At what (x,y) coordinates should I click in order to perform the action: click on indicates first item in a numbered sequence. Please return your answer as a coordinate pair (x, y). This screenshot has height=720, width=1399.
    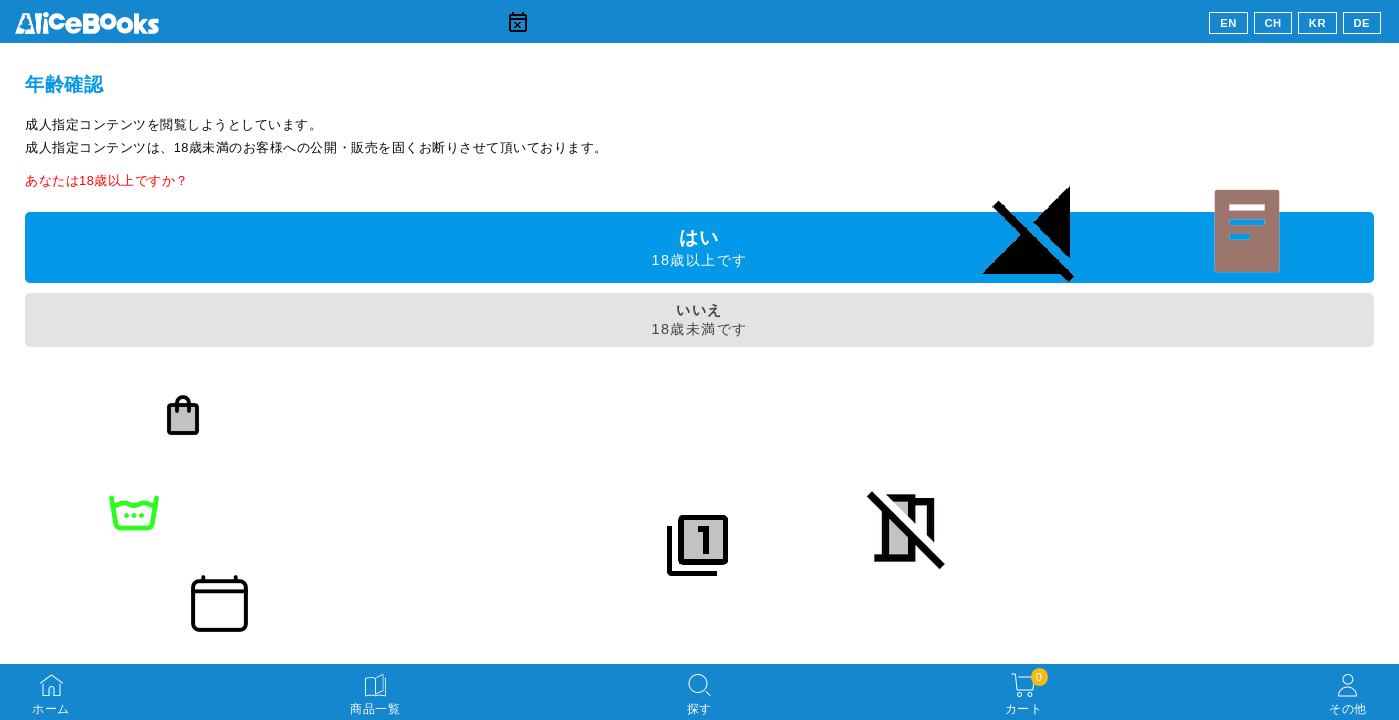
    Looking at the image, I should click on (697, 545).